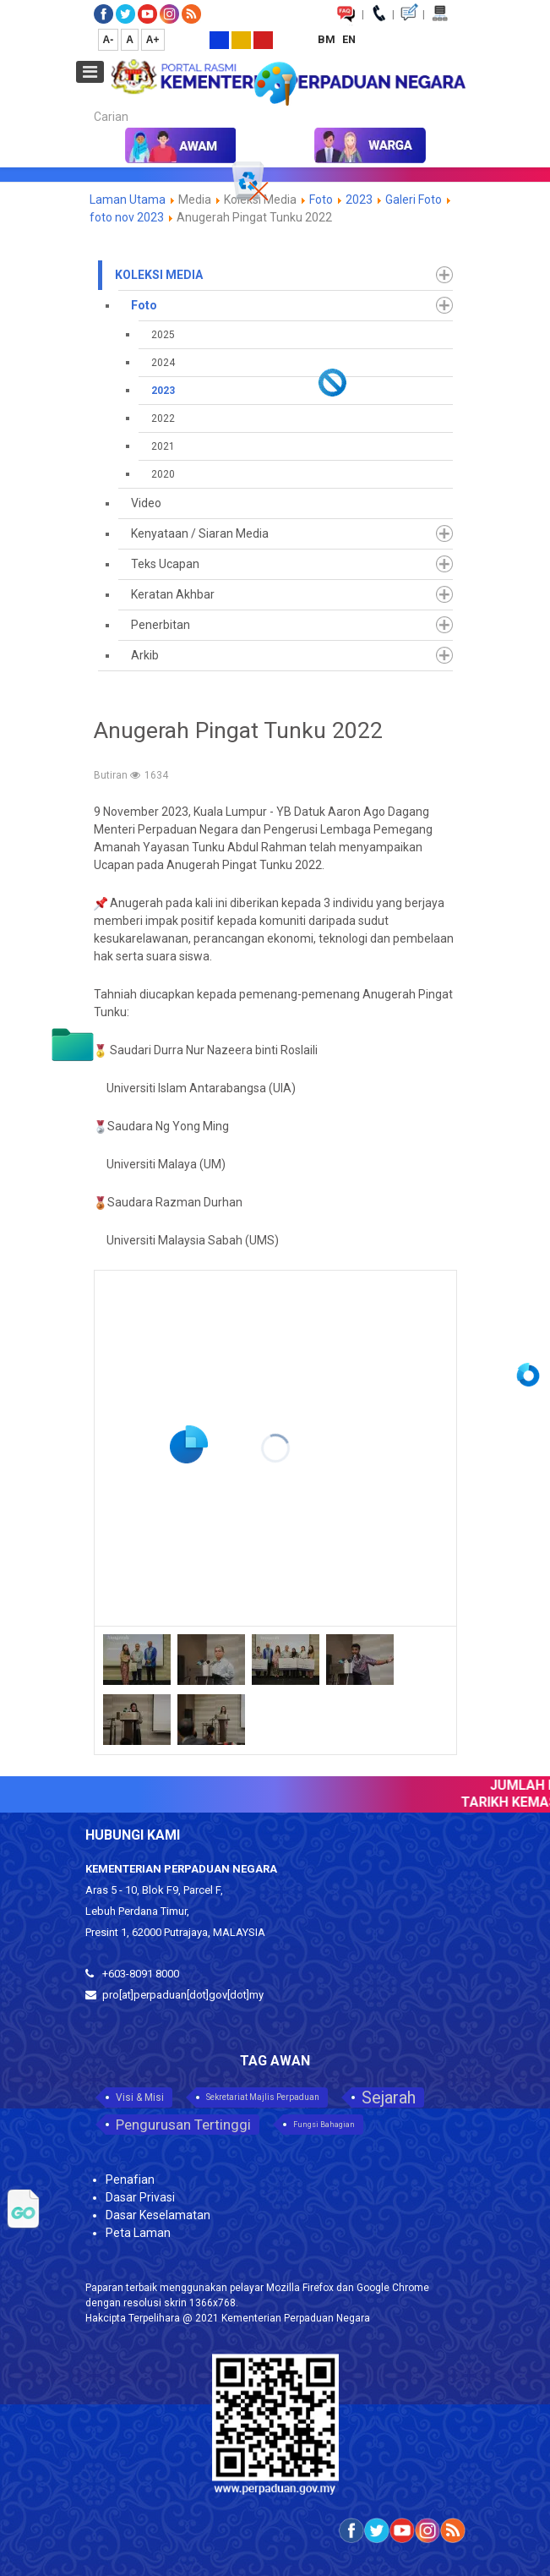 This screenshot has height=2576, width=550. Describe the element at coordinates (23, 2208) in the screenshot. I see `a Go programming language source file` at that location.